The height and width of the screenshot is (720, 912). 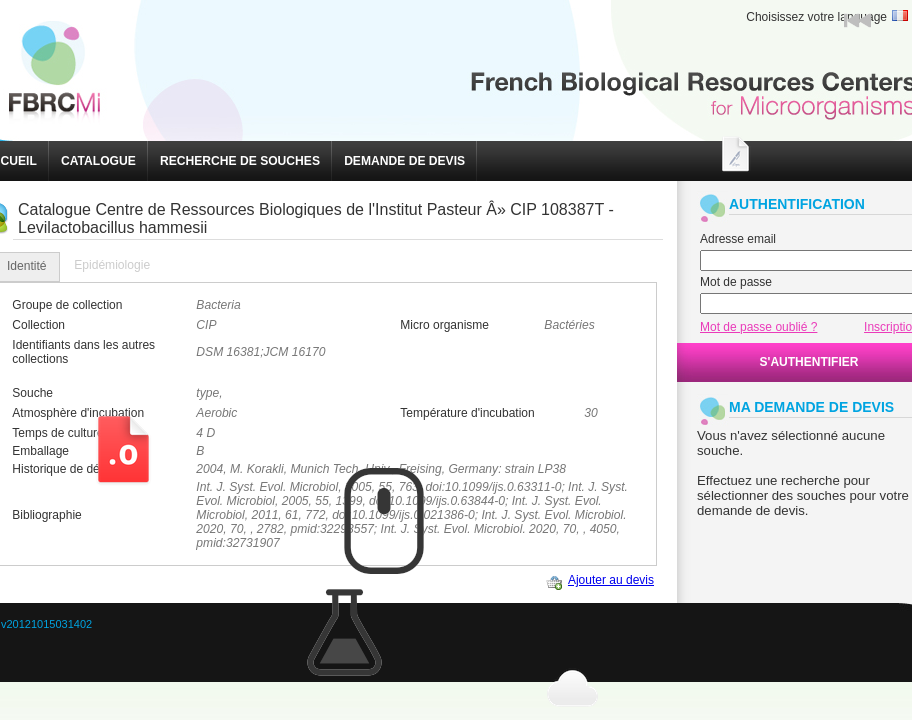 I want to click on access science or chemistry applications, so click(x=344, y=632).